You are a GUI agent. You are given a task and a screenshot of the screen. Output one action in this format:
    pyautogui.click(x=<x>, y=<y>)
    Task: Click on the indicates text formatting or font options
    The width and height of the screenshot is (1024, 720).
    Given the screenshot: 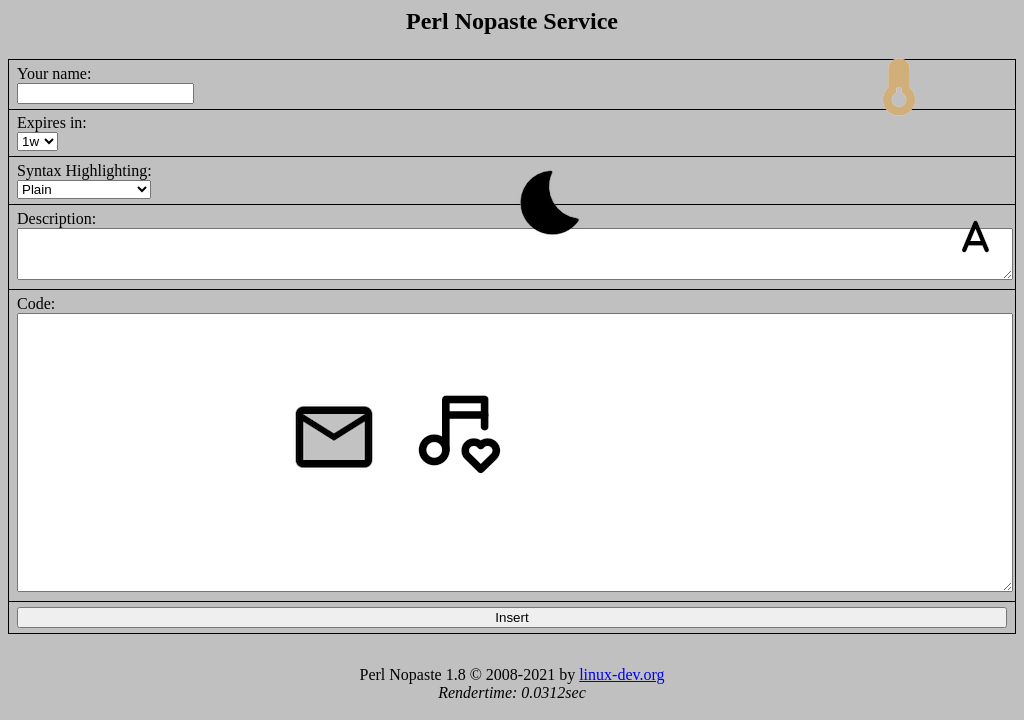 What is the action you would take?
    pyautogui.click(x=975, y=236)
    